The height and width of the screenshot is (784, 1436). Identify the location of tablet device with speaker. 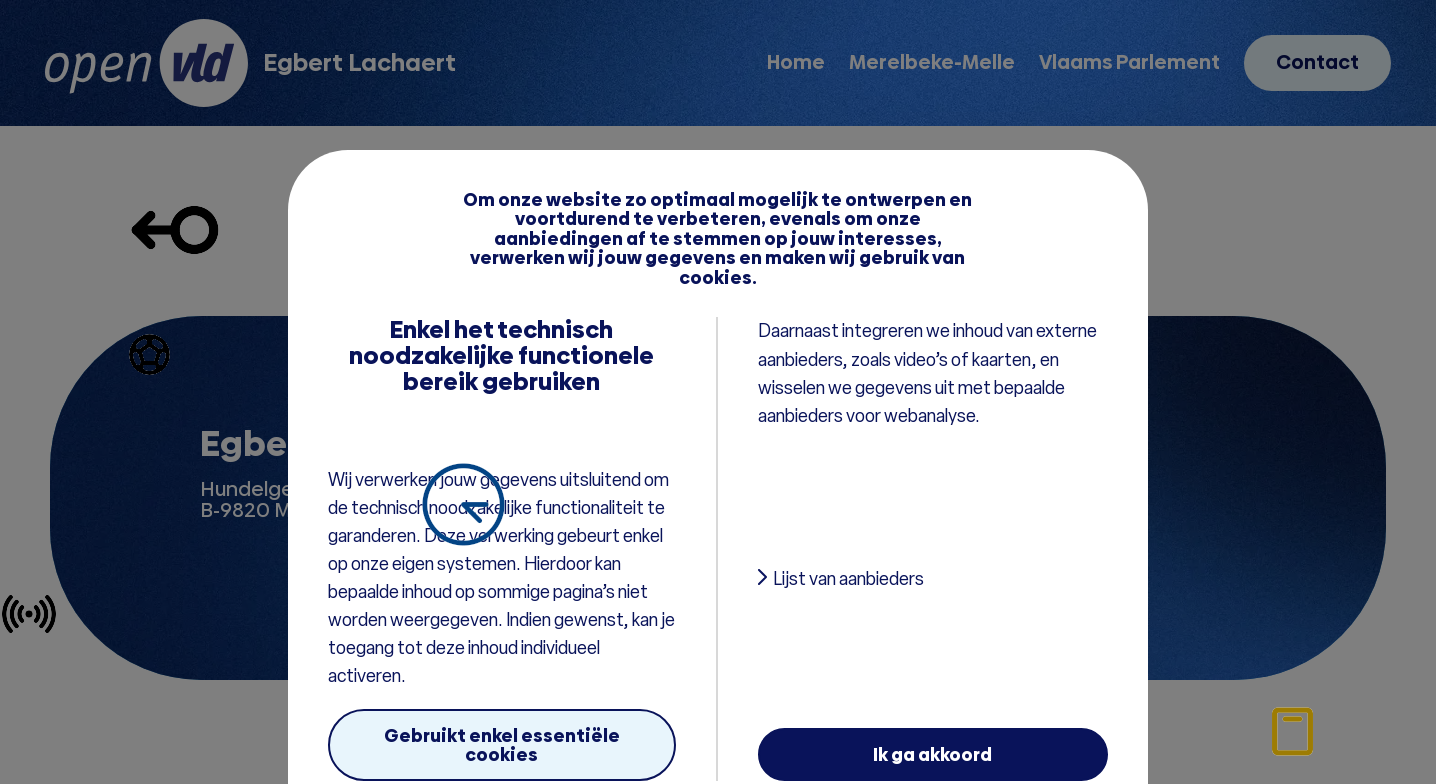
(1292, 731).